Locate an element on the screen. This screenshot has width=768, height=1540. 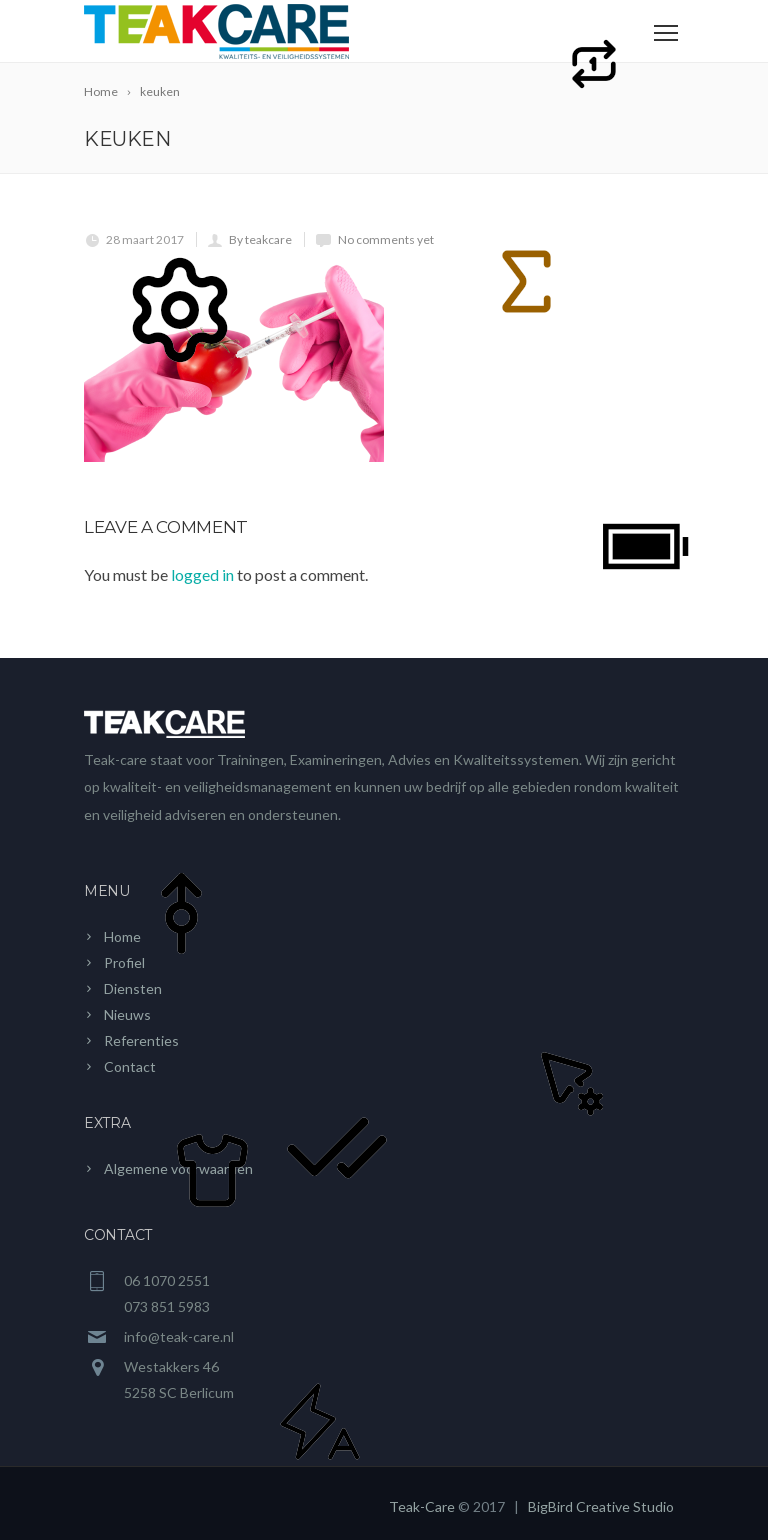
indicates battery is fully charged is located at coordinates (645, 546).